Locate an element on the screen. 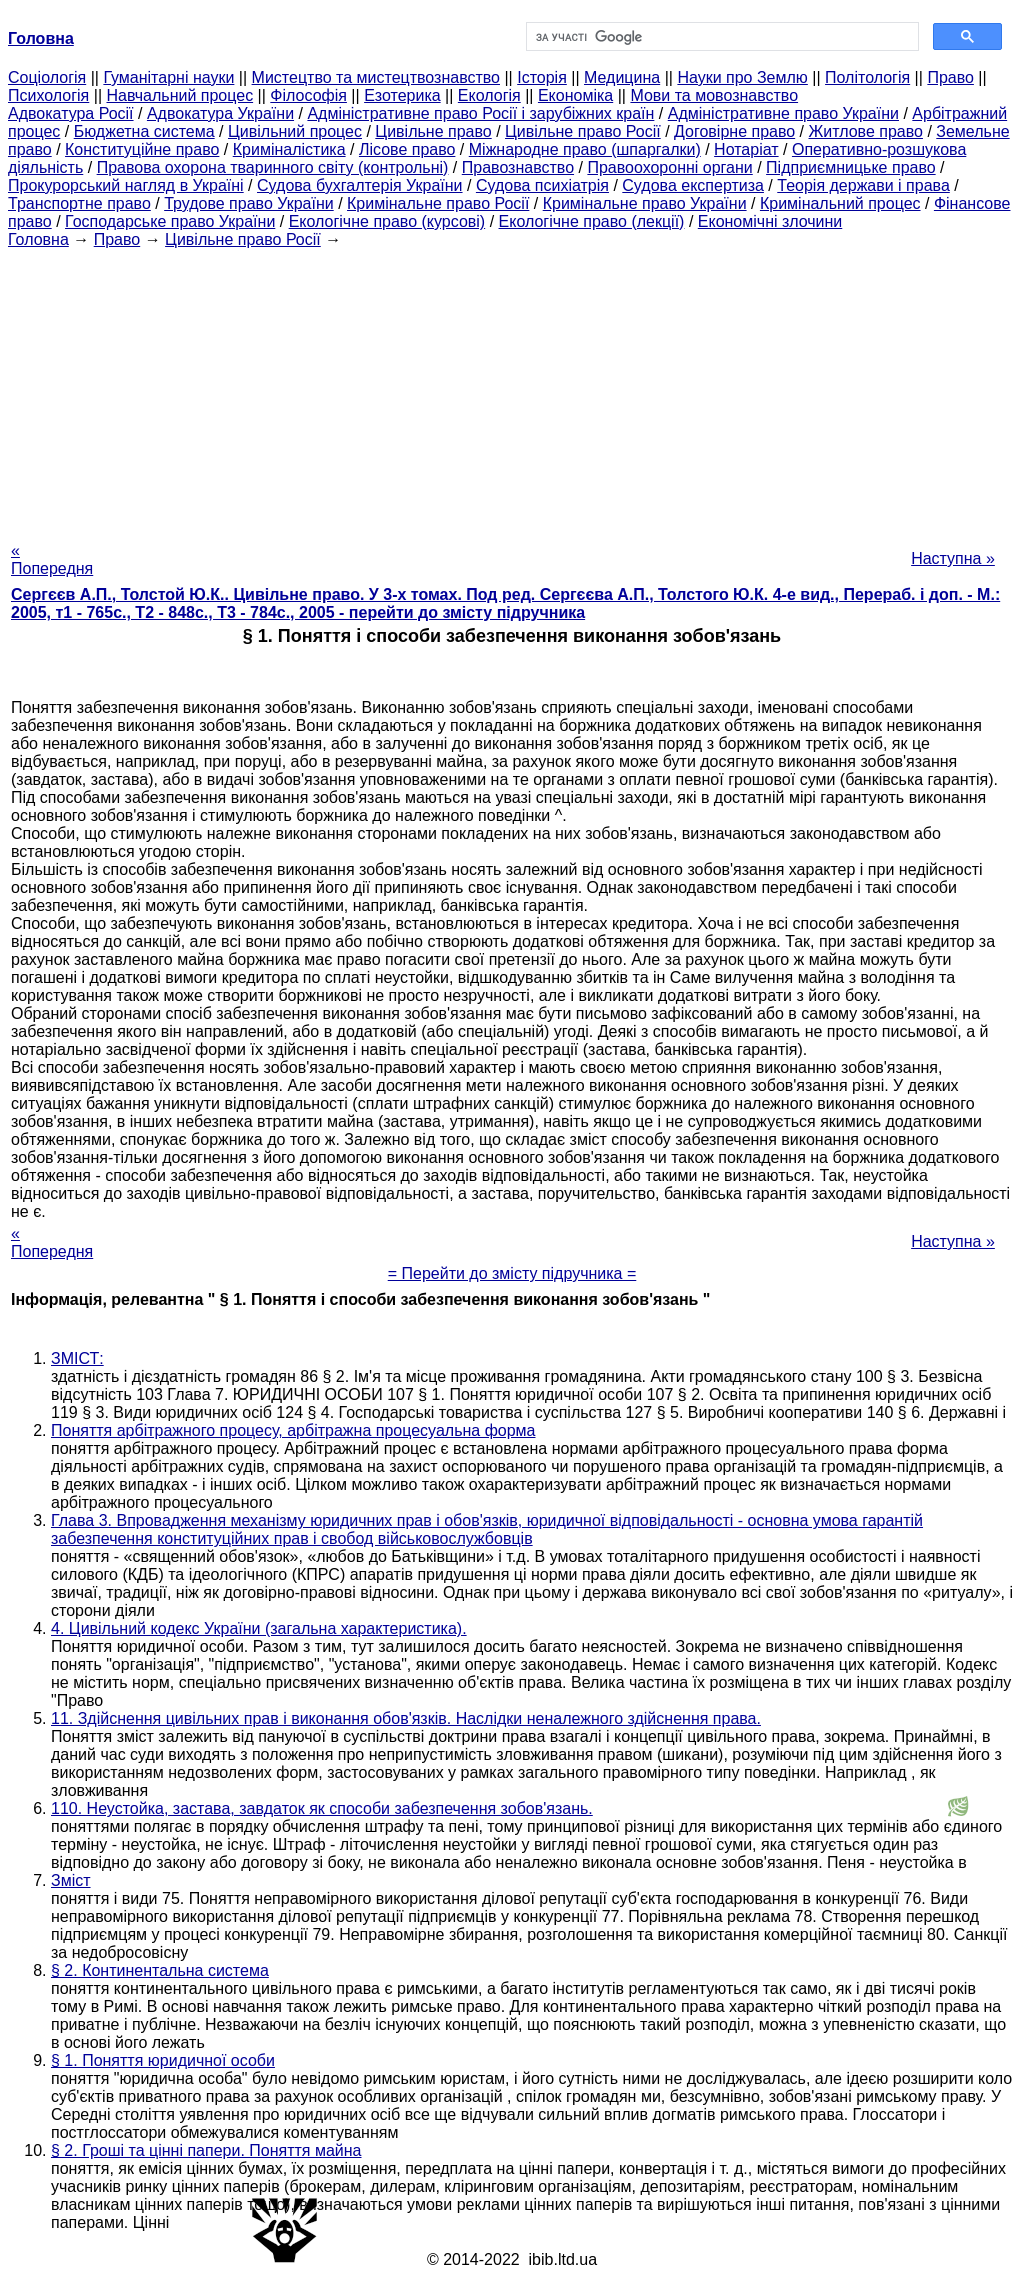 This screenshot has width=1024, height=2277. represents a plant or nature category is located at coordinates (958, 1806).